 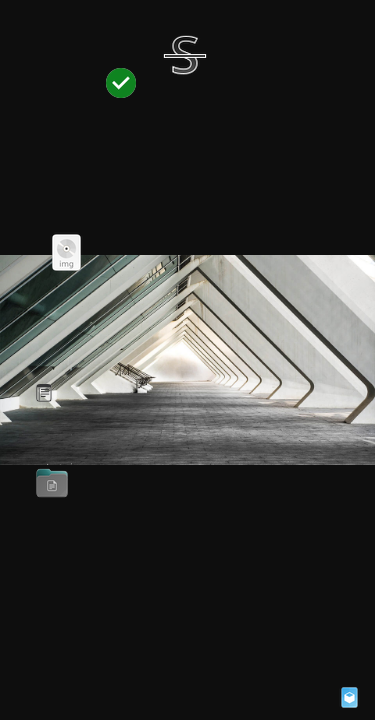 What do you see at coordinates (349, 697) in the screenshot?
I see `a flatpak application package file` at bounding box center [349, 697].